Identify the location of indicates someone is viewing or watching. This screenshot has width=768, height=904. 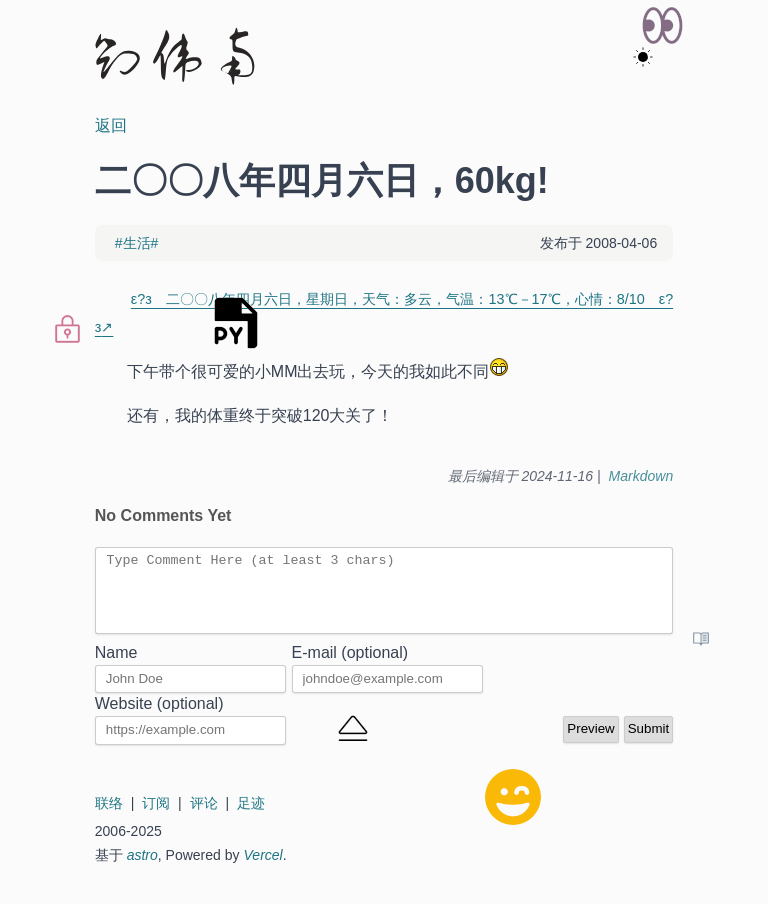
(662, 25).